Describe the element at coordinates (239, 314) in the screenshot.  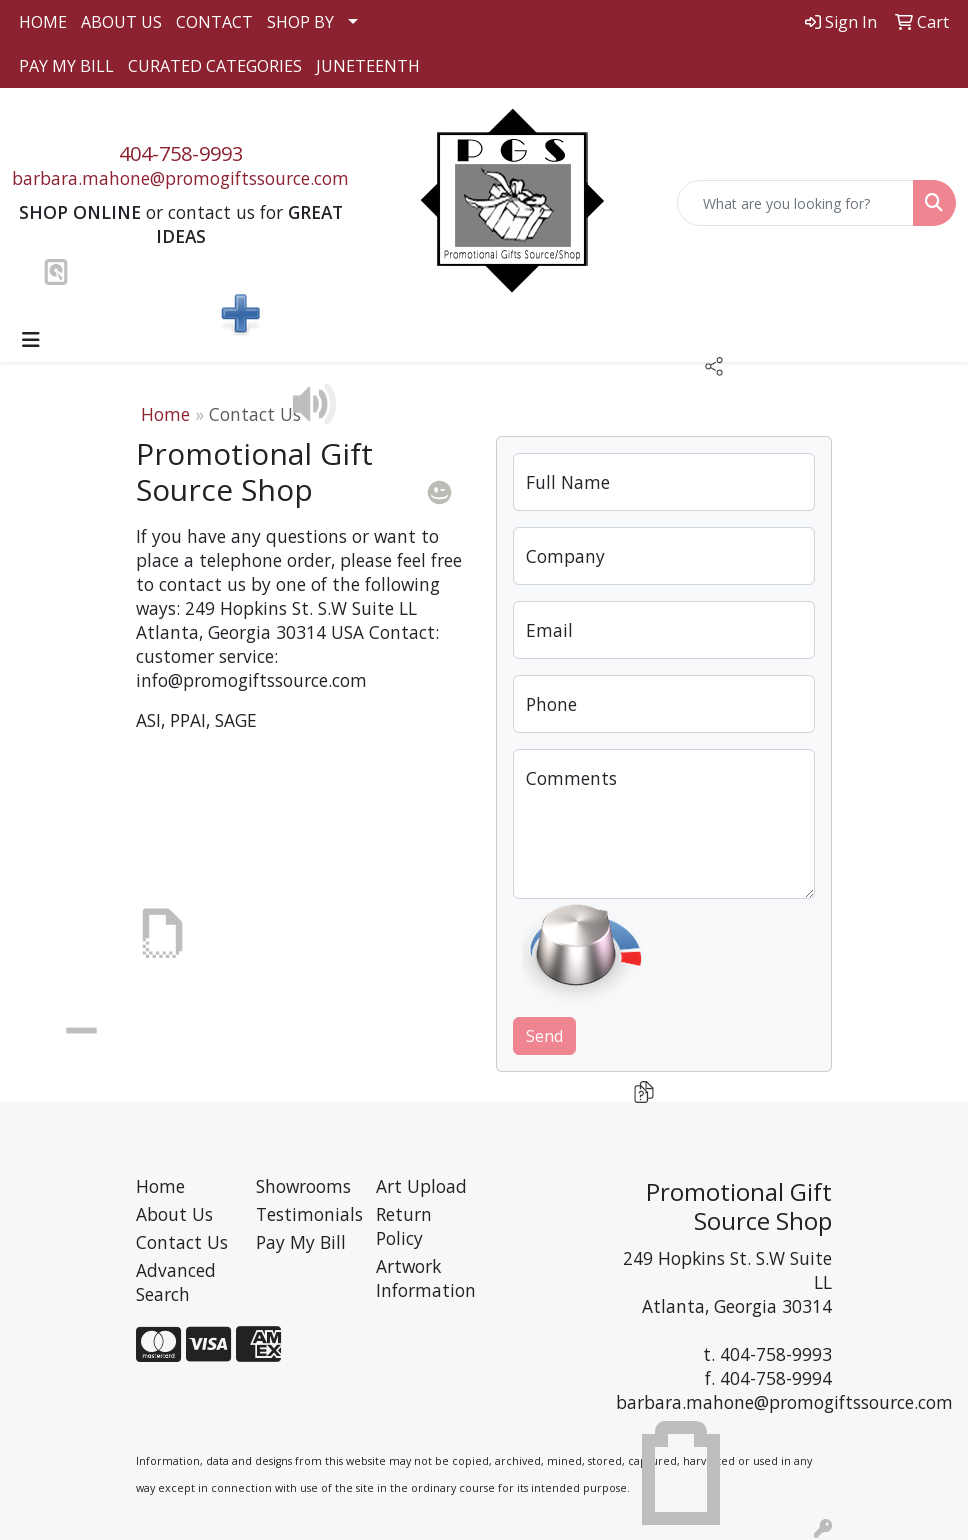
I see `add a new item to a list` at that location.